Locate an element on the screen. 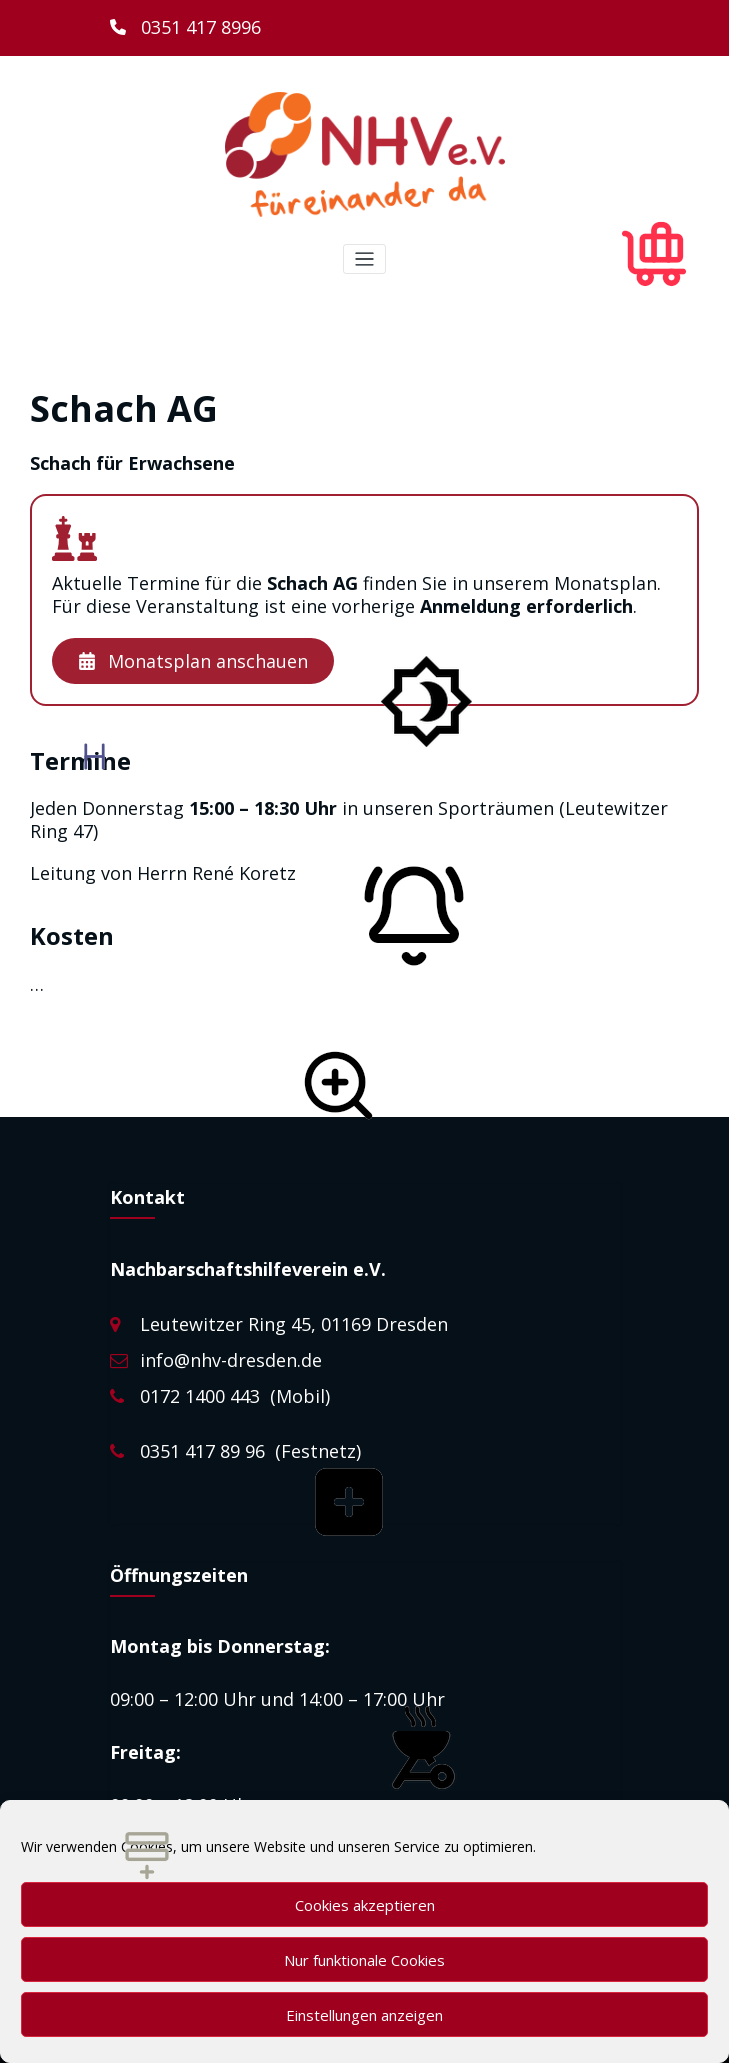 The height and width of the screenshot is (2063, 729). insert a heading in a text document is located at coordinates (94, 756).